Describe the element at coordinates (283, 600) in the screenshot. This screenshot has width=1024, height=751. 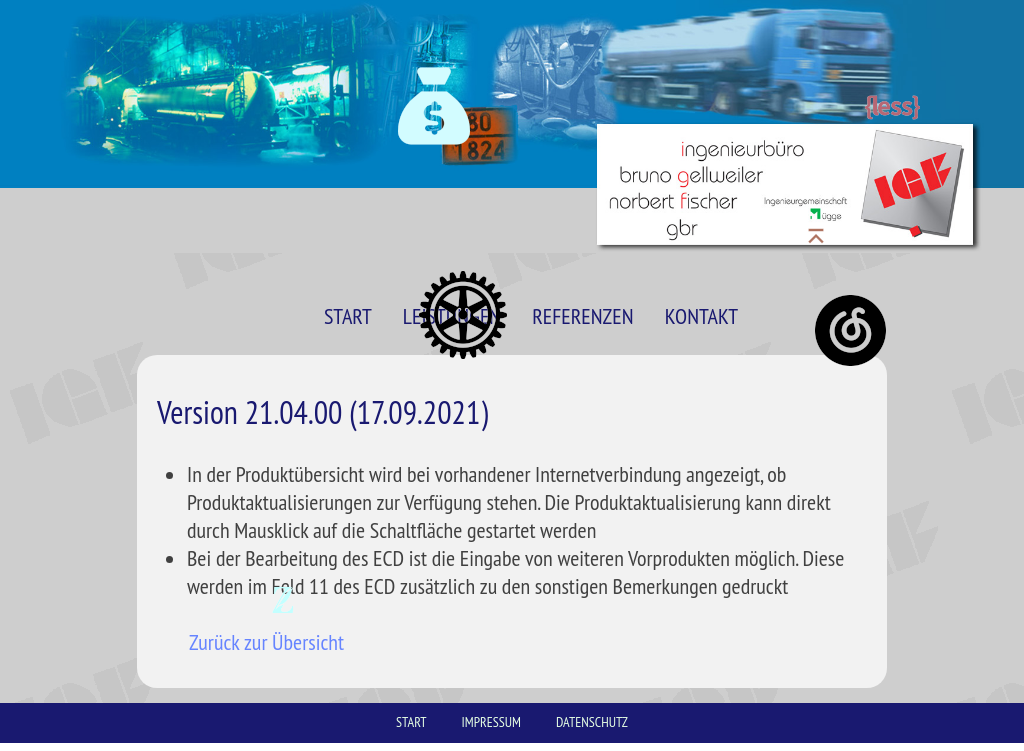
I see `open the Zola website or app` at that location.